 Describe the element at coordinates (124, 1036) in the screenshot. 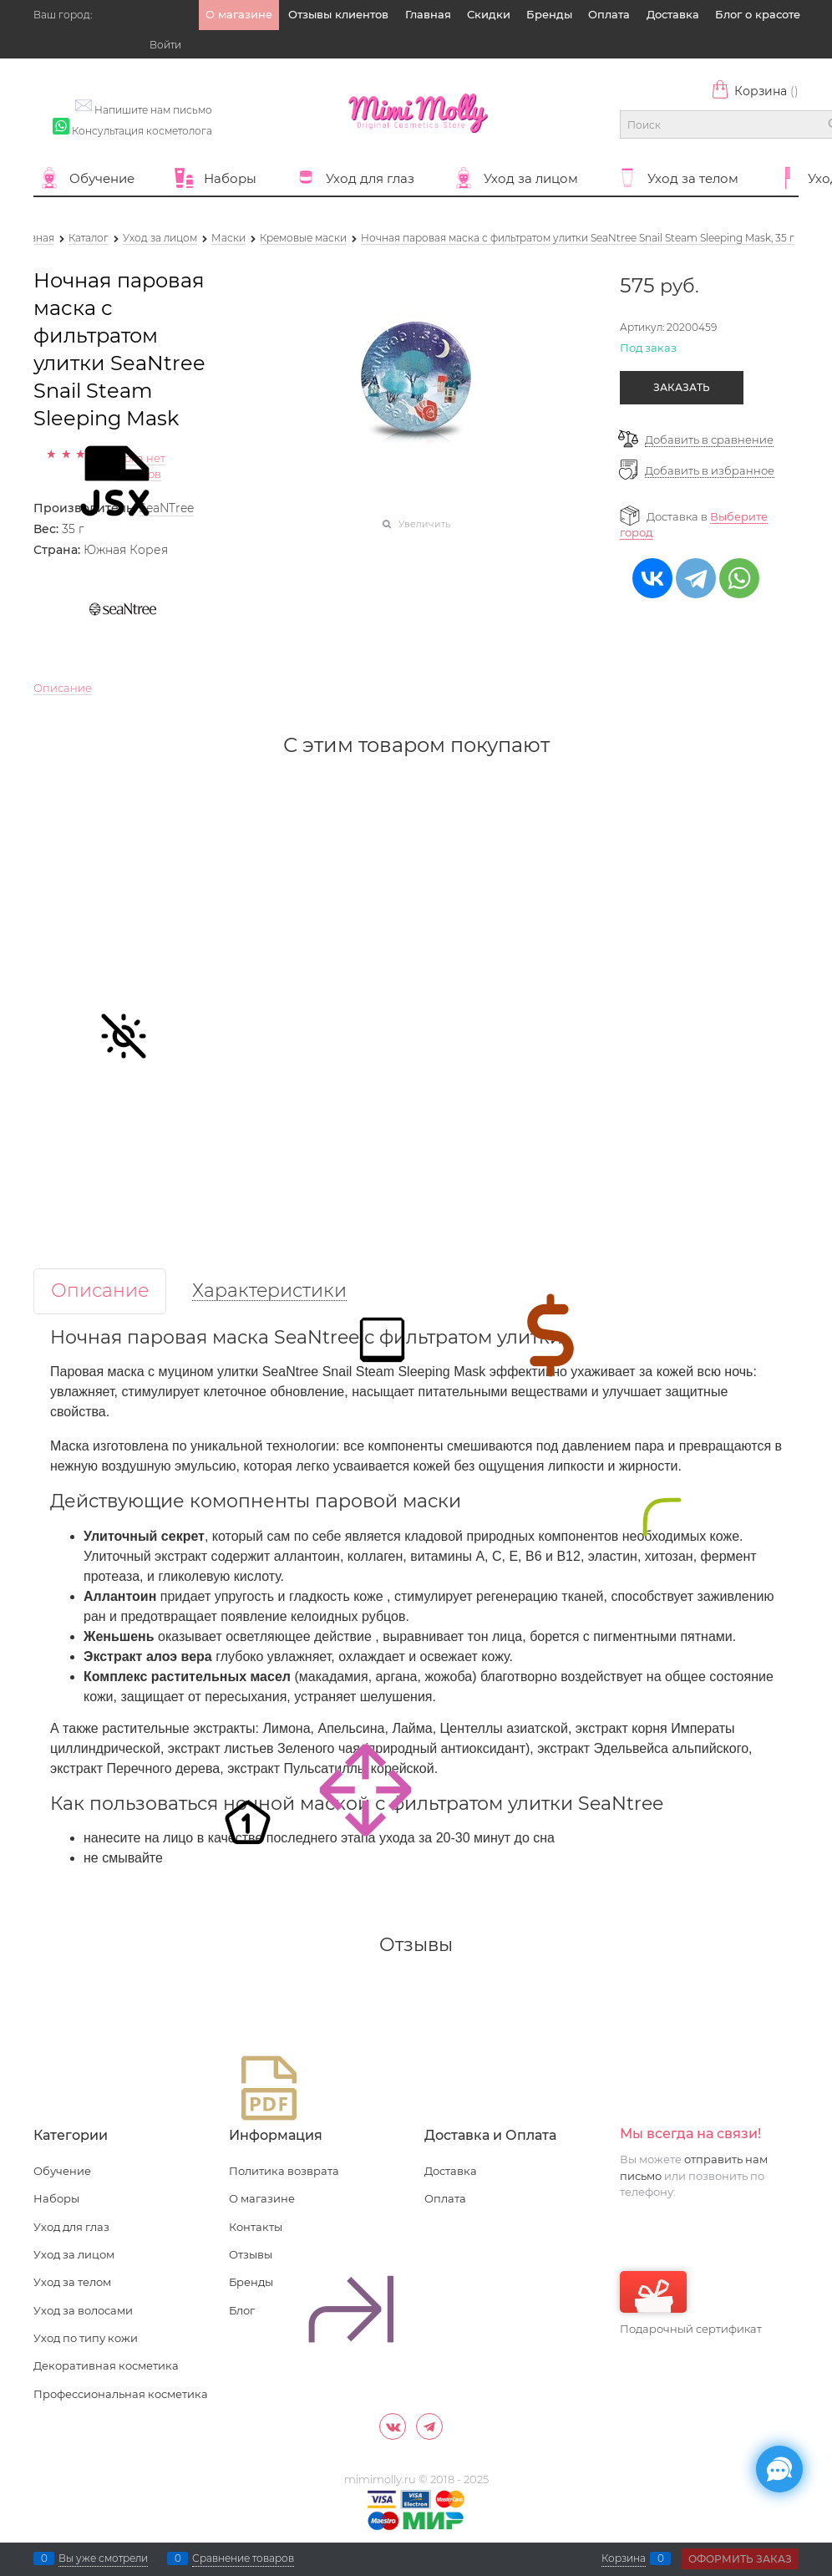

I see `disable light mode or brightness` at that location.